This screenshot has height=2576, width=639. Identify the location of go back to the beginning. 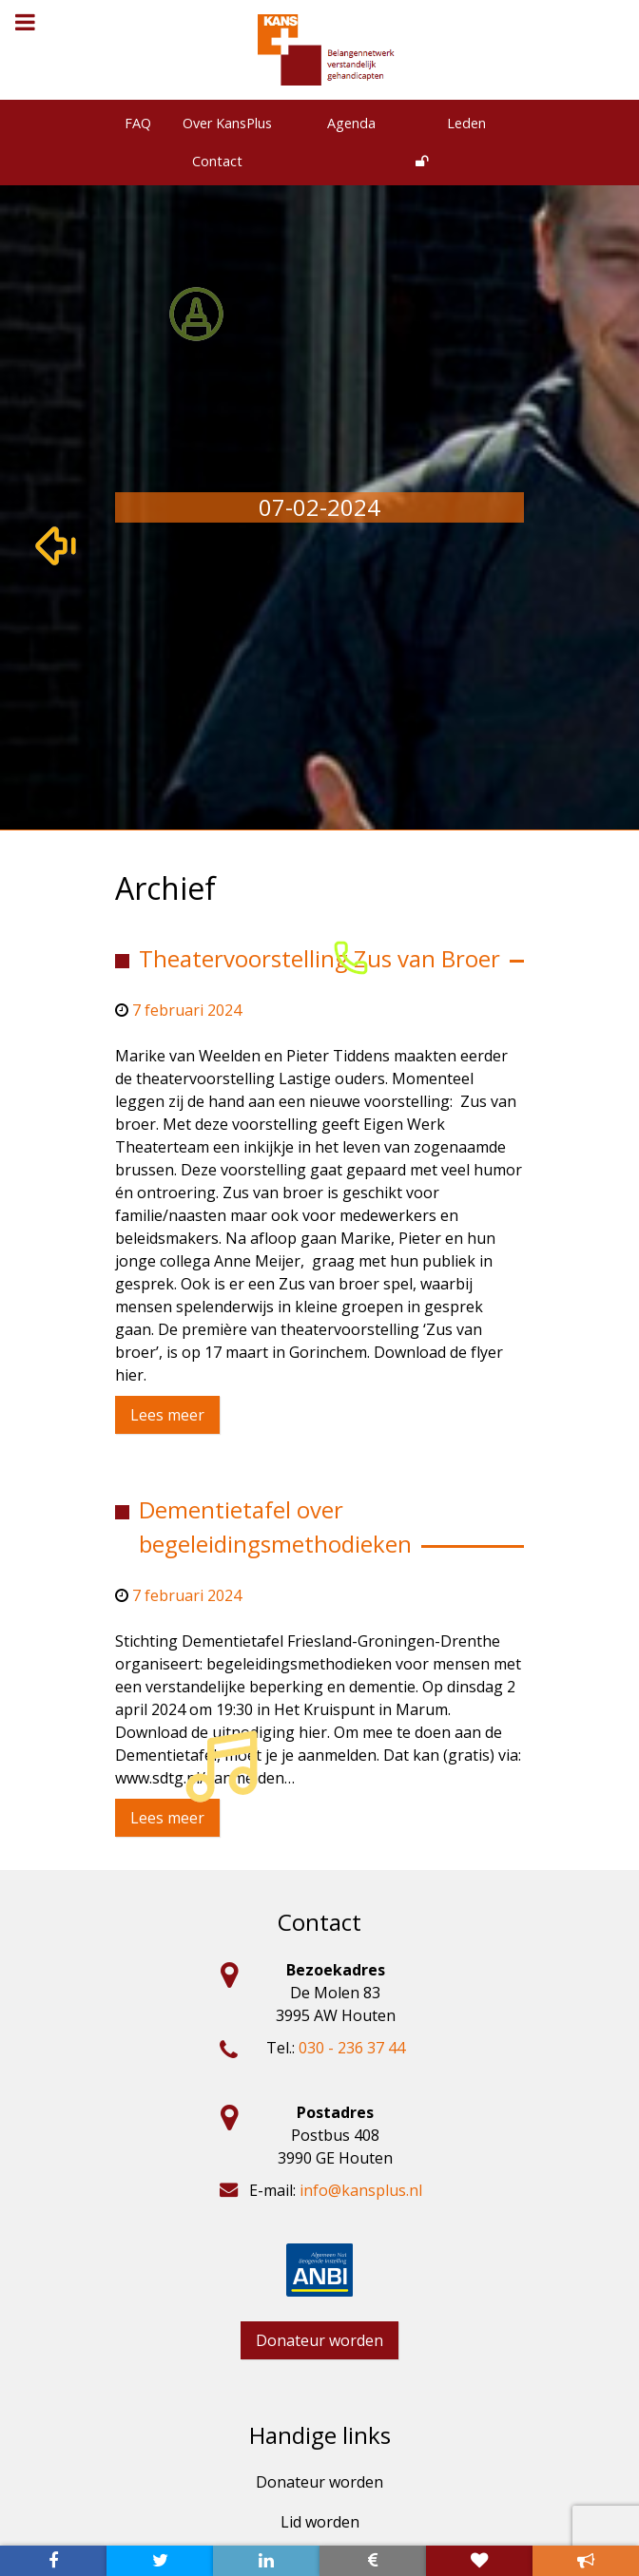
(56, 545).